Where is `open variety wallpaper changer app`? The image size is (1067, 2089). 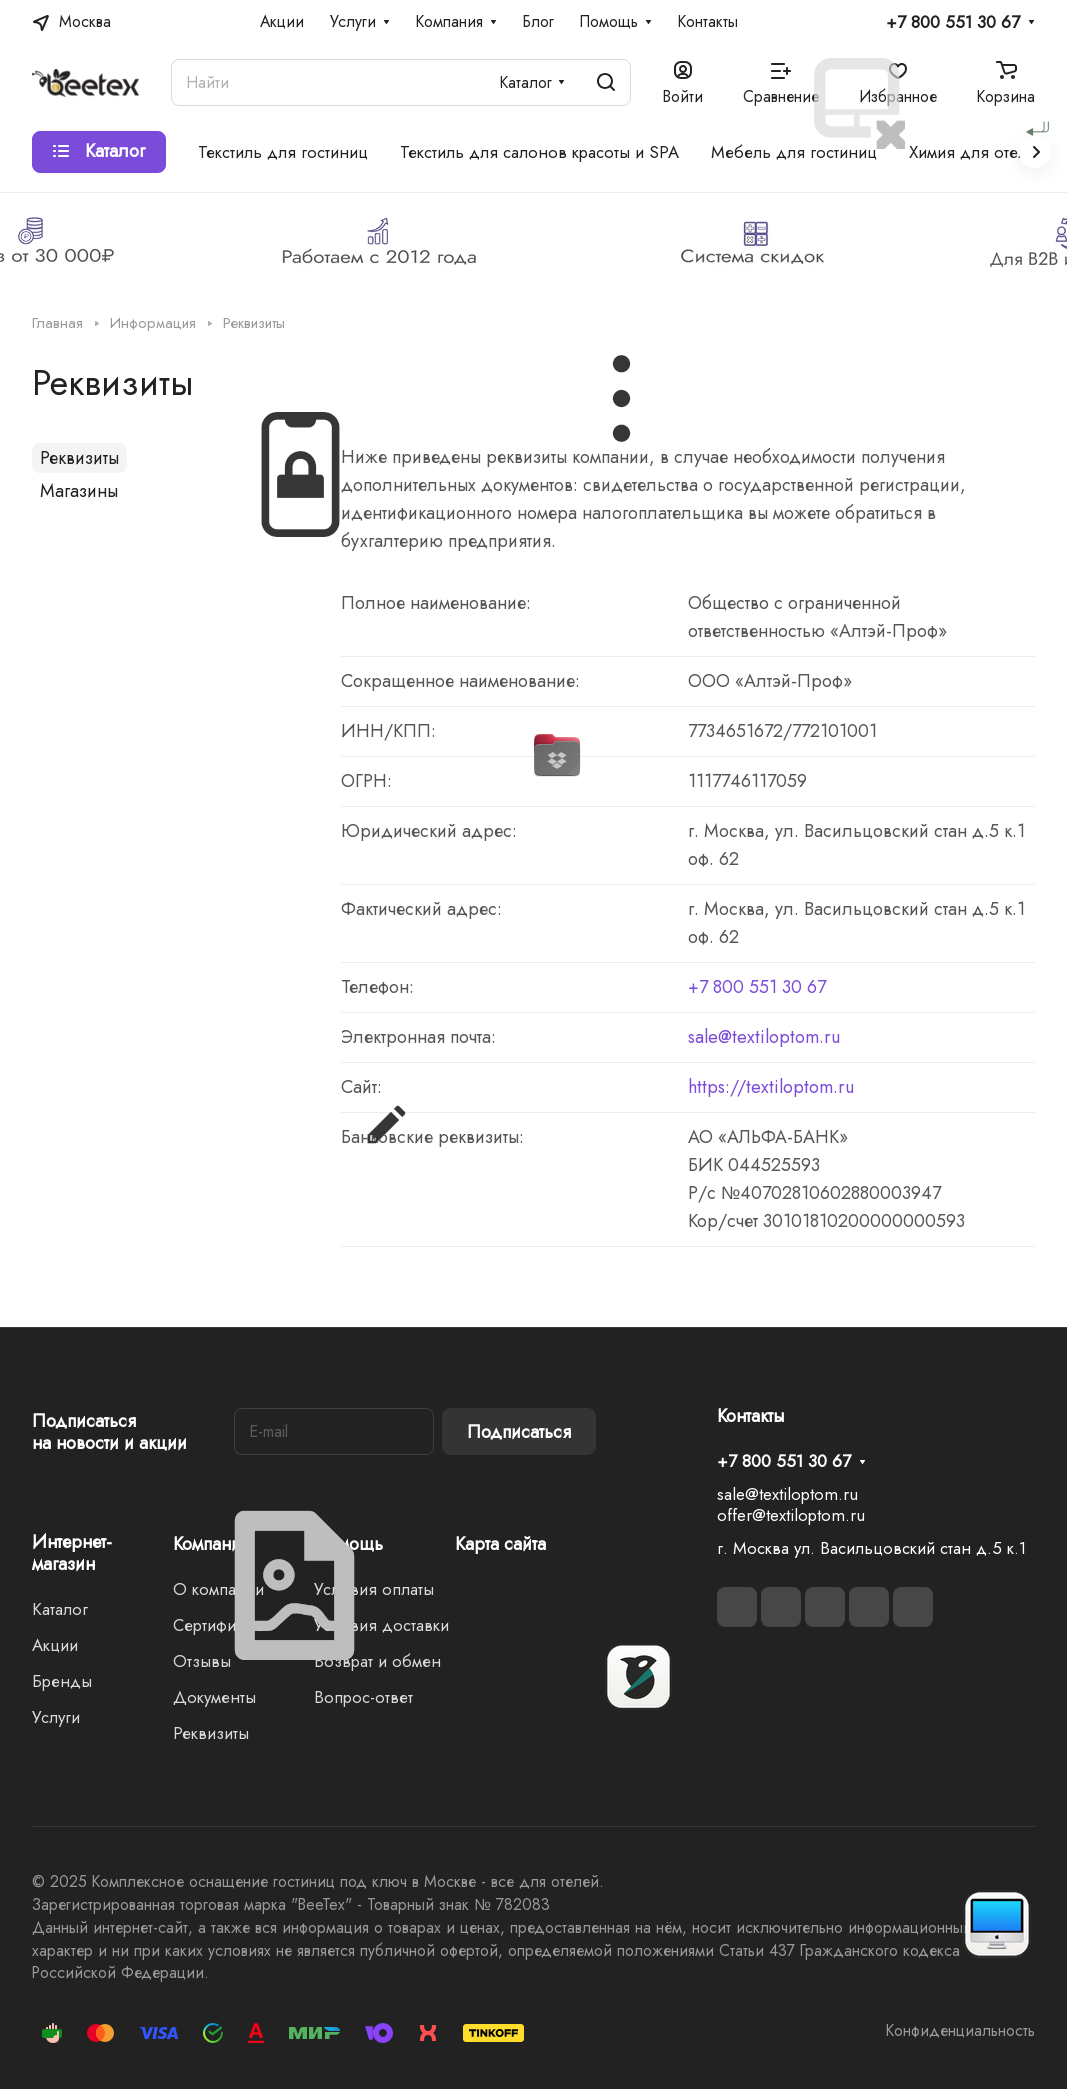
open variety wallpaper changer app is located at coordinates (997, 1924).